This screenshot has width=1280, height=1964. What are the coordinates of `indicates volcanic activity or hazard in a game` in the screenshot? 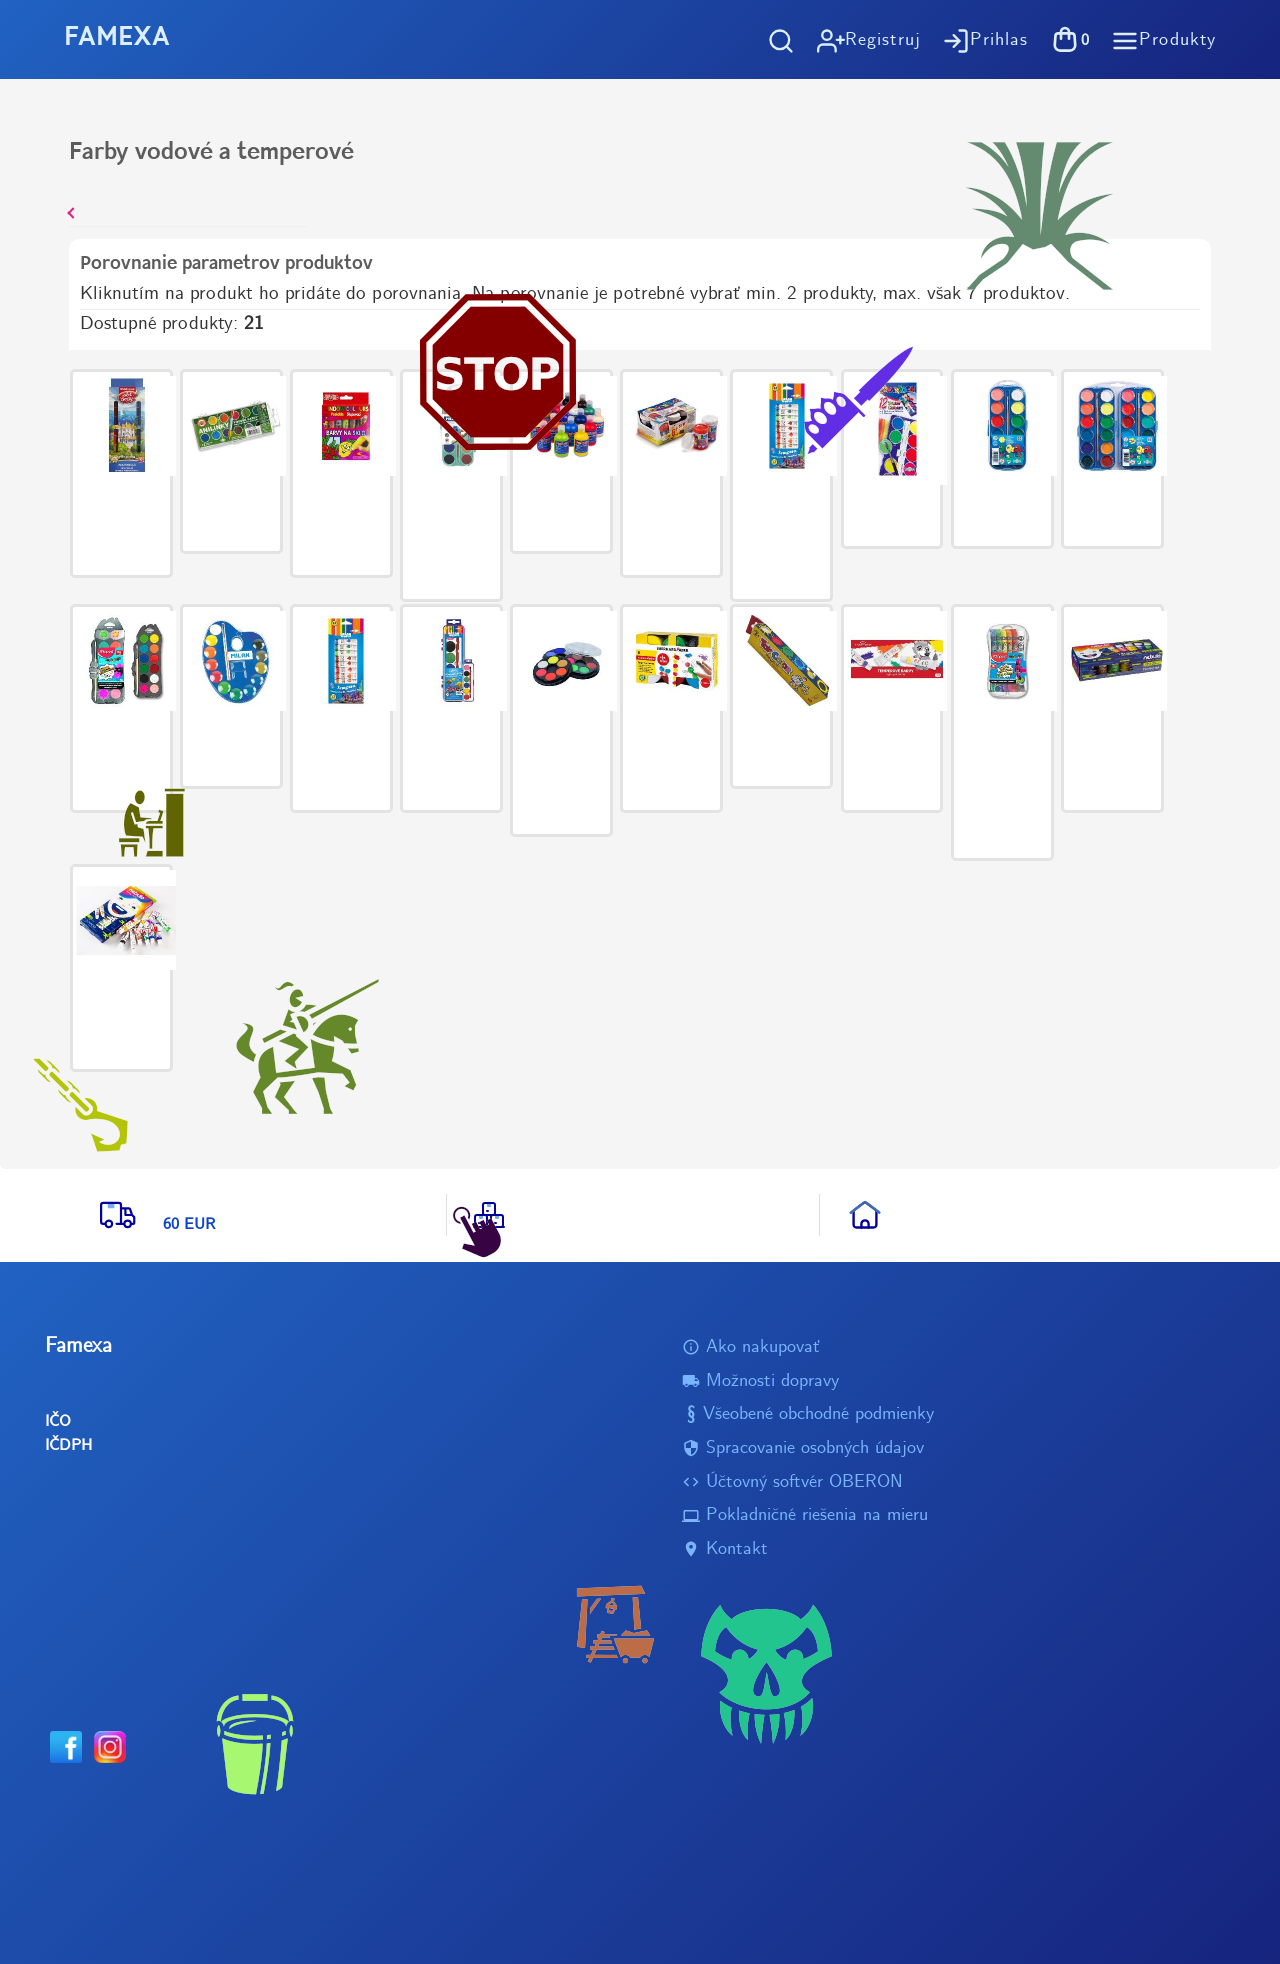 It's located at (1038, 215).